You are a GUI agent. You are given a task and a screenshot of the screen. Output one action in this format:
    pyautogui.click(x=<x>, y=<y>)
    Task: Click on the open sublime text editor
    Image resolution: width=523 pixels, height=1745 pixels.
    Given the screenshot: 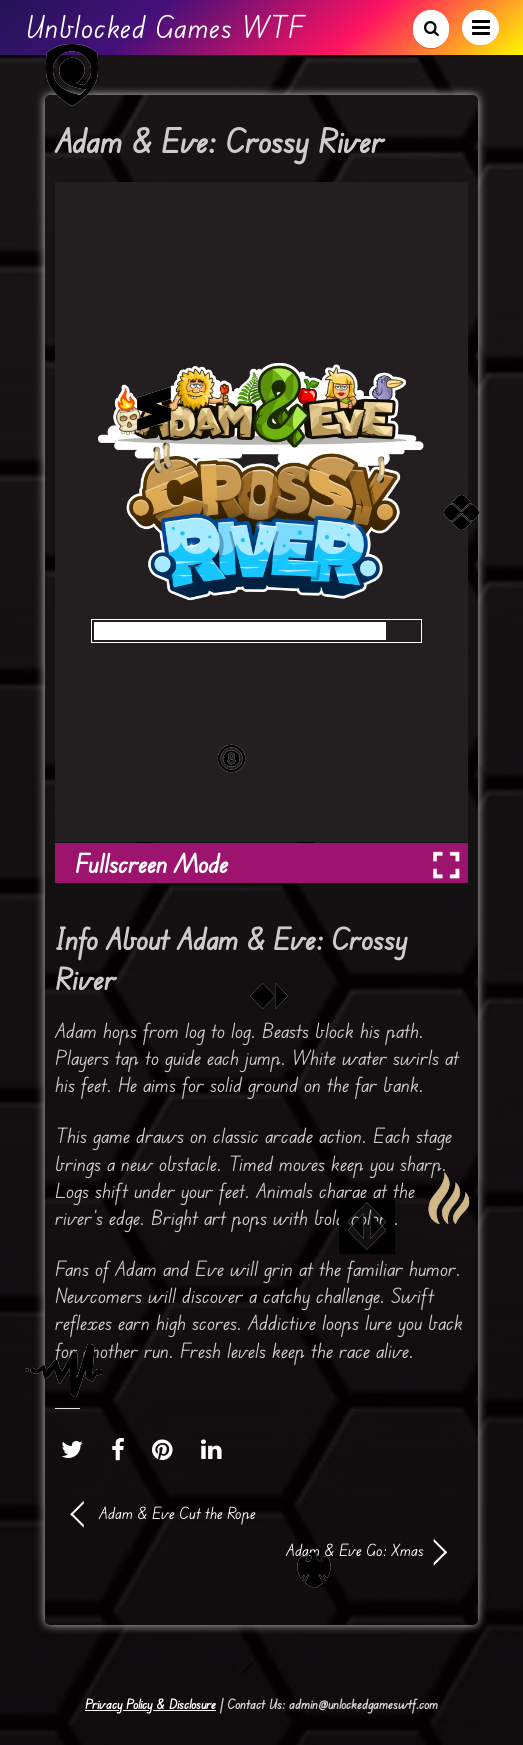 What is the action you would take?
    pyautogui.click(x=154, y=409)
    